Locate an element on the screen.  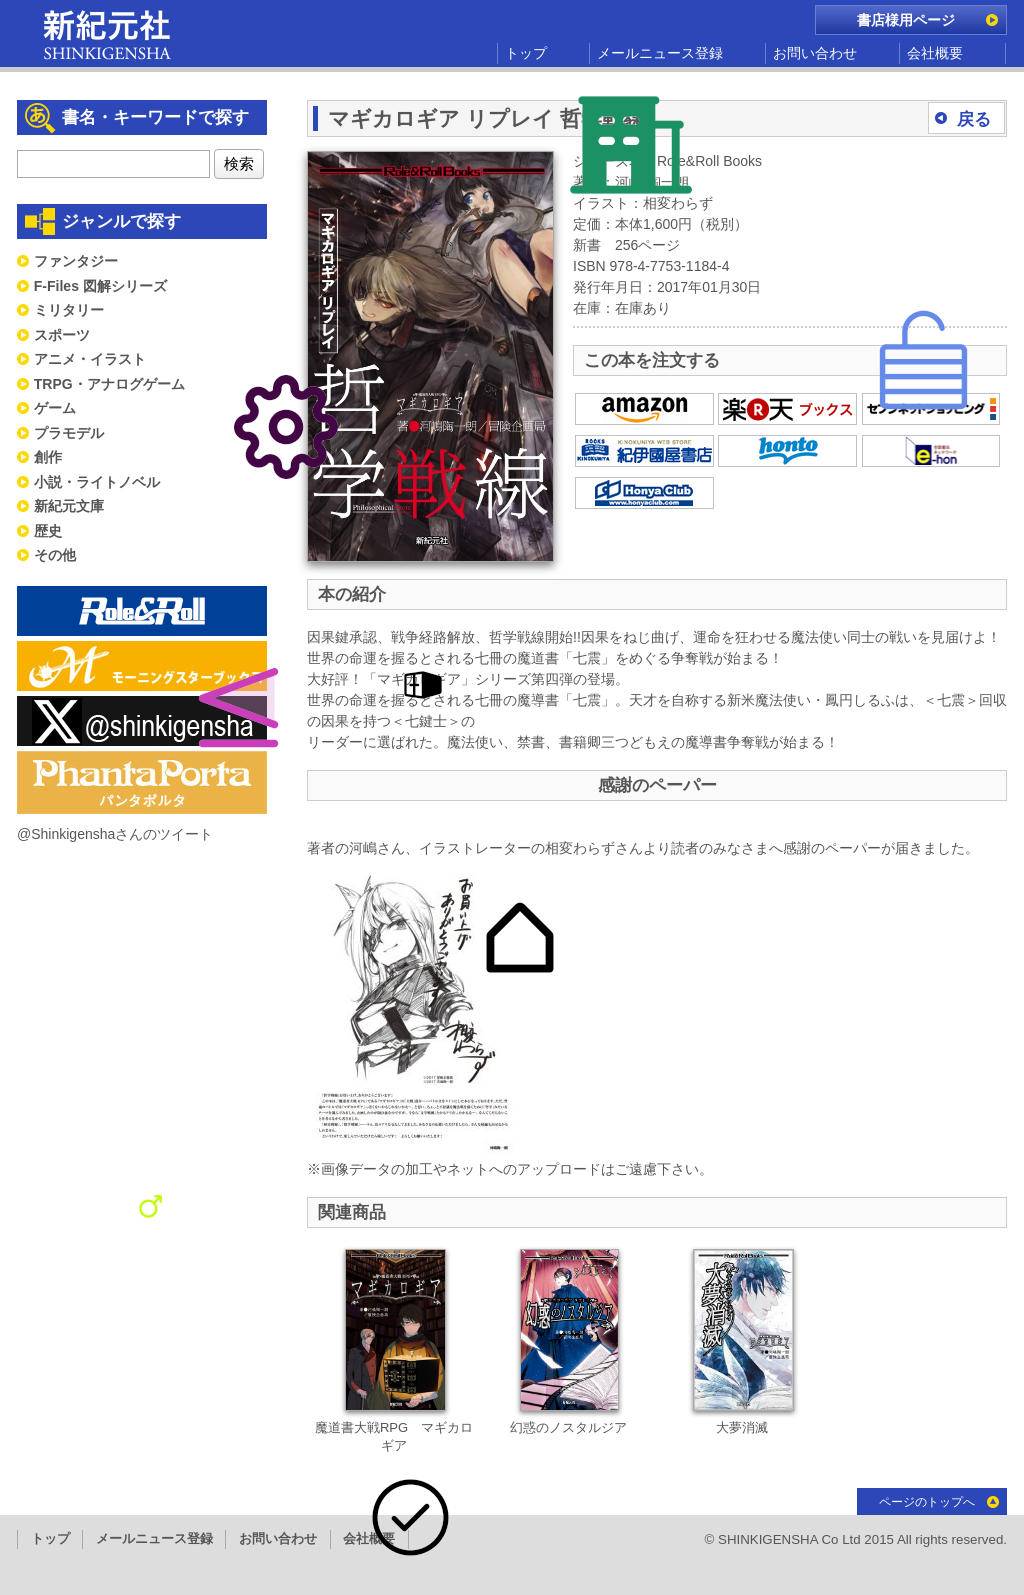
unlocked or unsecured state is located at coordinates (923, 365).